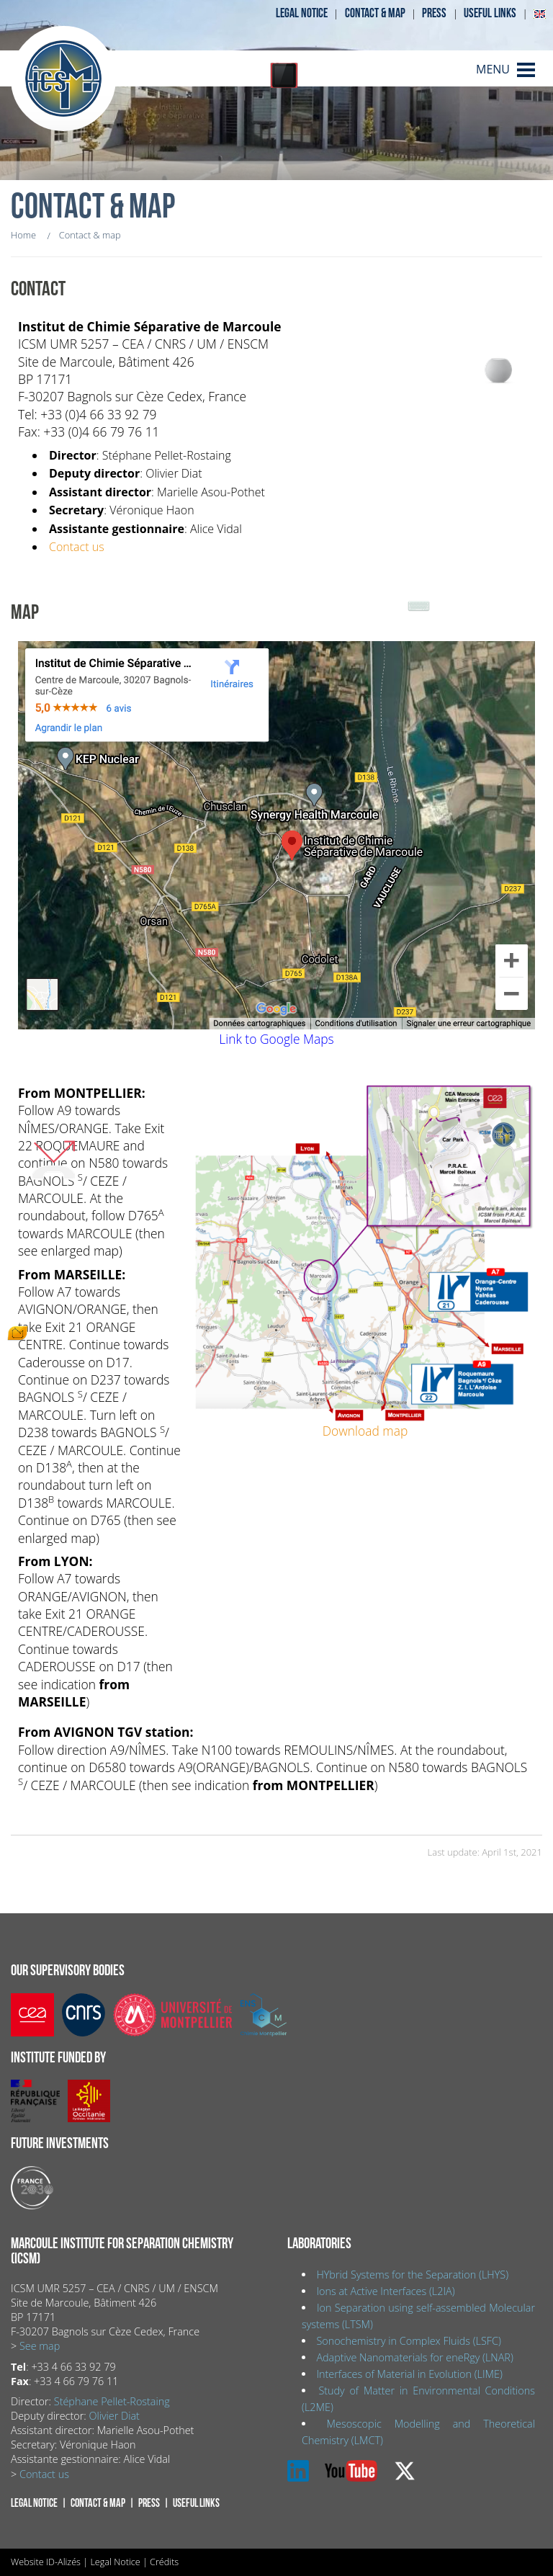 The image size is (553, 2576). Describe the element at coordinates (53, 1160) in the screenshot. I see `indicates a missed incoming call` at that location.